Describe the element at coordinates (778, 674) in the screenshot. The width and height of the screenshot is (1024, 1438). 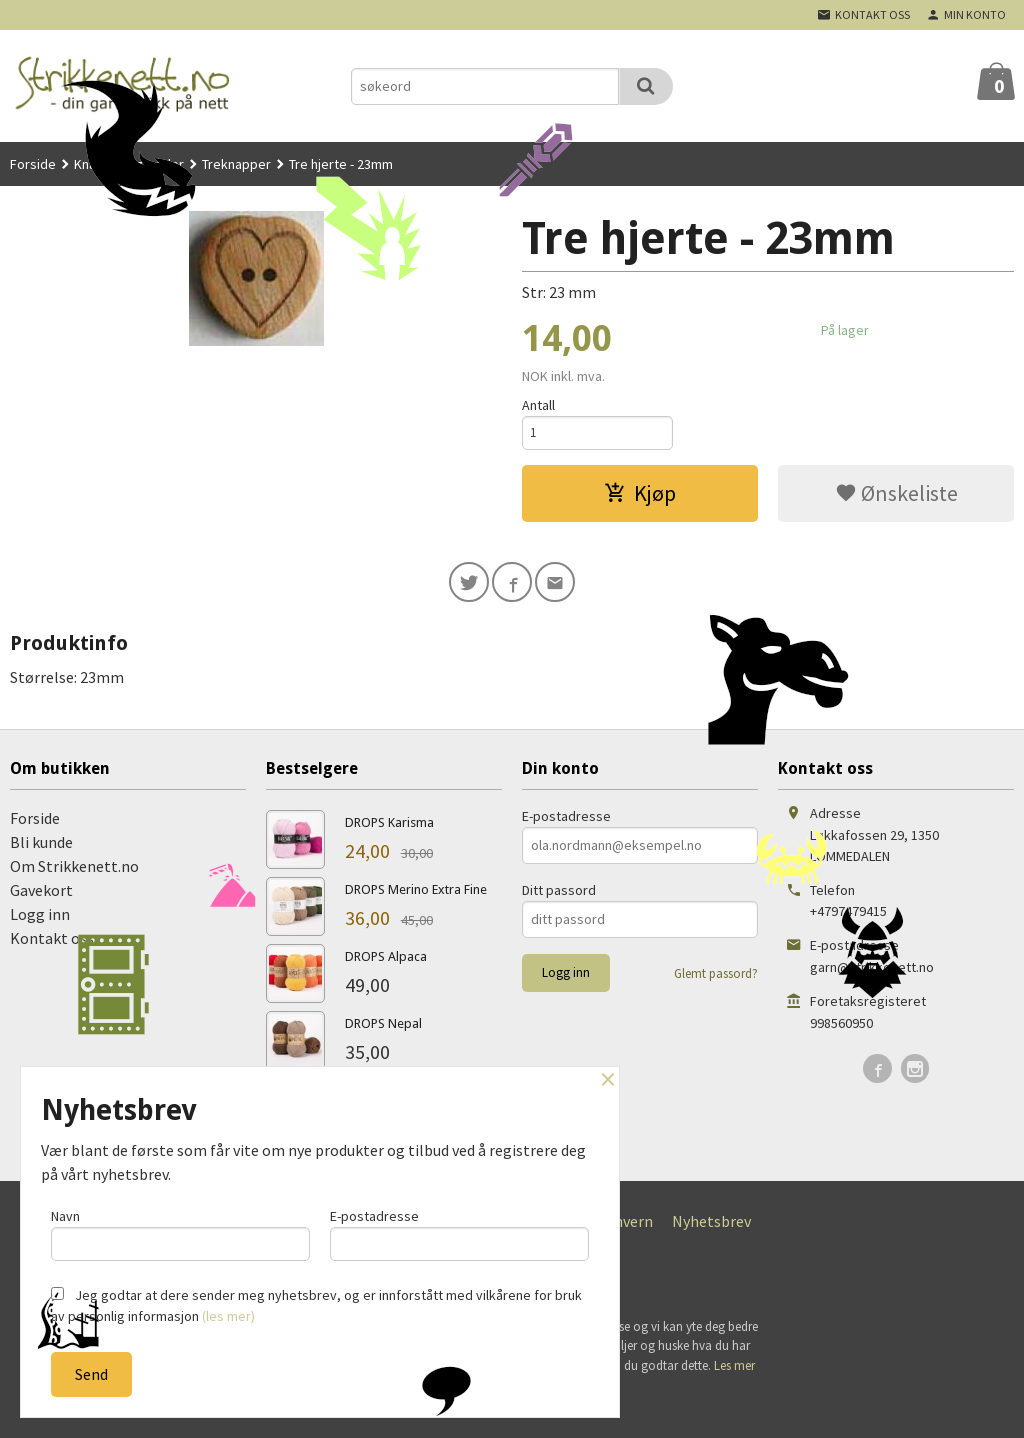
I see `camel-related game content or desert theme` at that location.